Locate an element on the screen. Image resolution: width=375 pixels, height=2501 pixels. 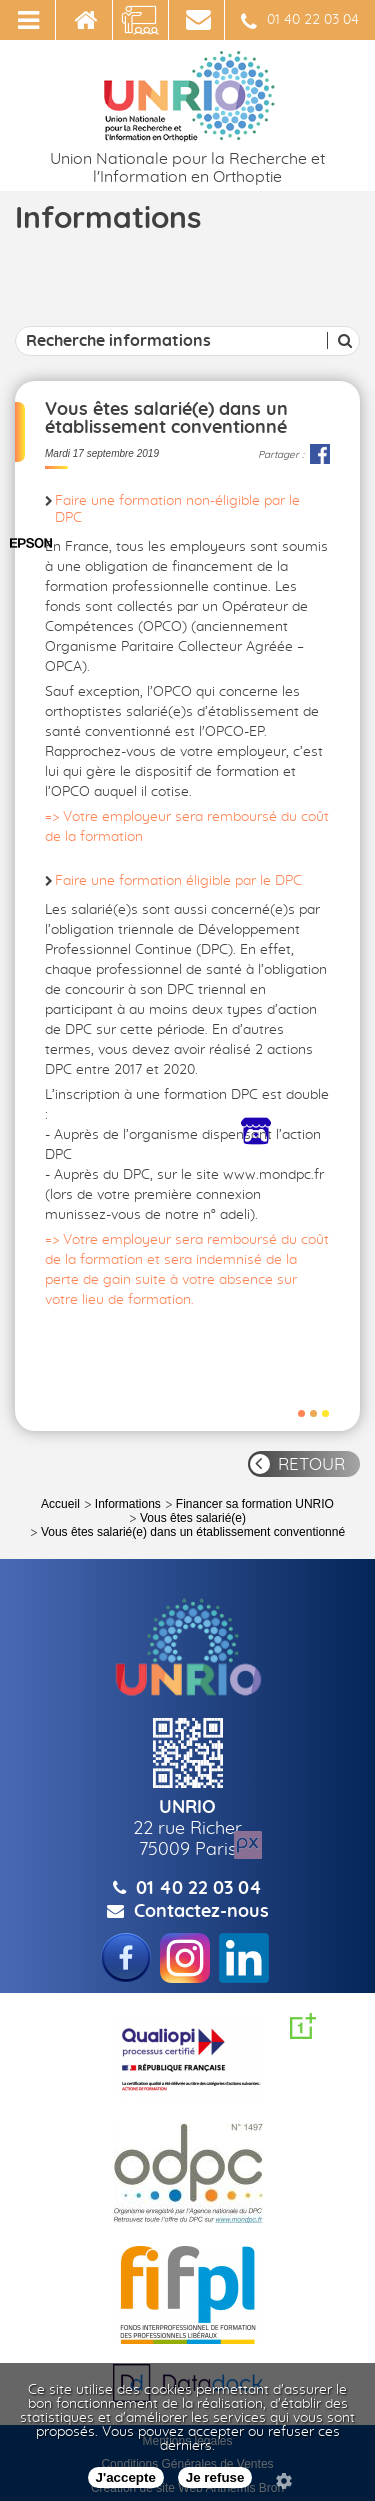
visit itch.io indie game marketplace is located at coordinates (256, 1131).